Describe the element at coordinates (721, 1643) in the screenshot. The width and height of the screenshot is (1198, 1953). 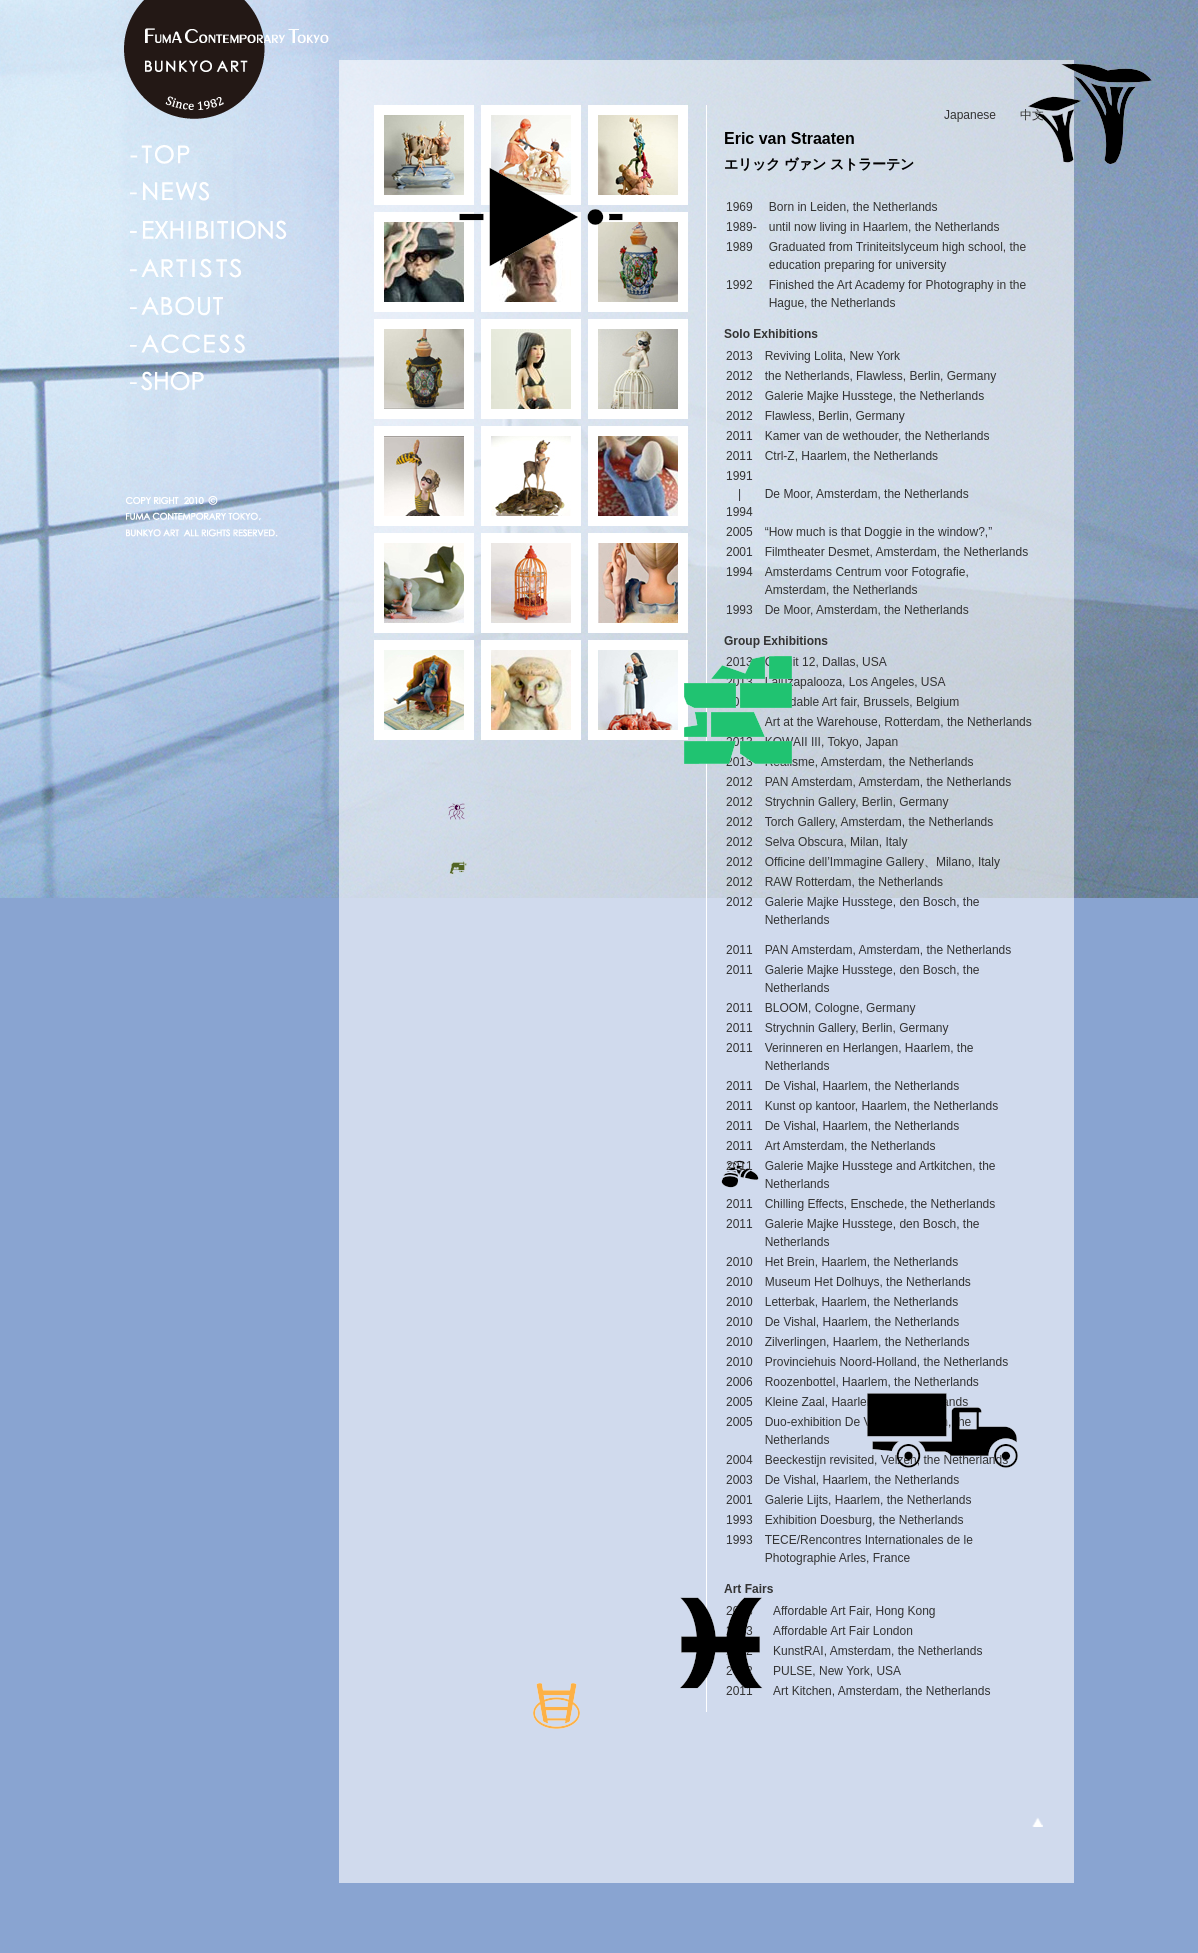
I see `view pisces zodiac sign information` at that location.